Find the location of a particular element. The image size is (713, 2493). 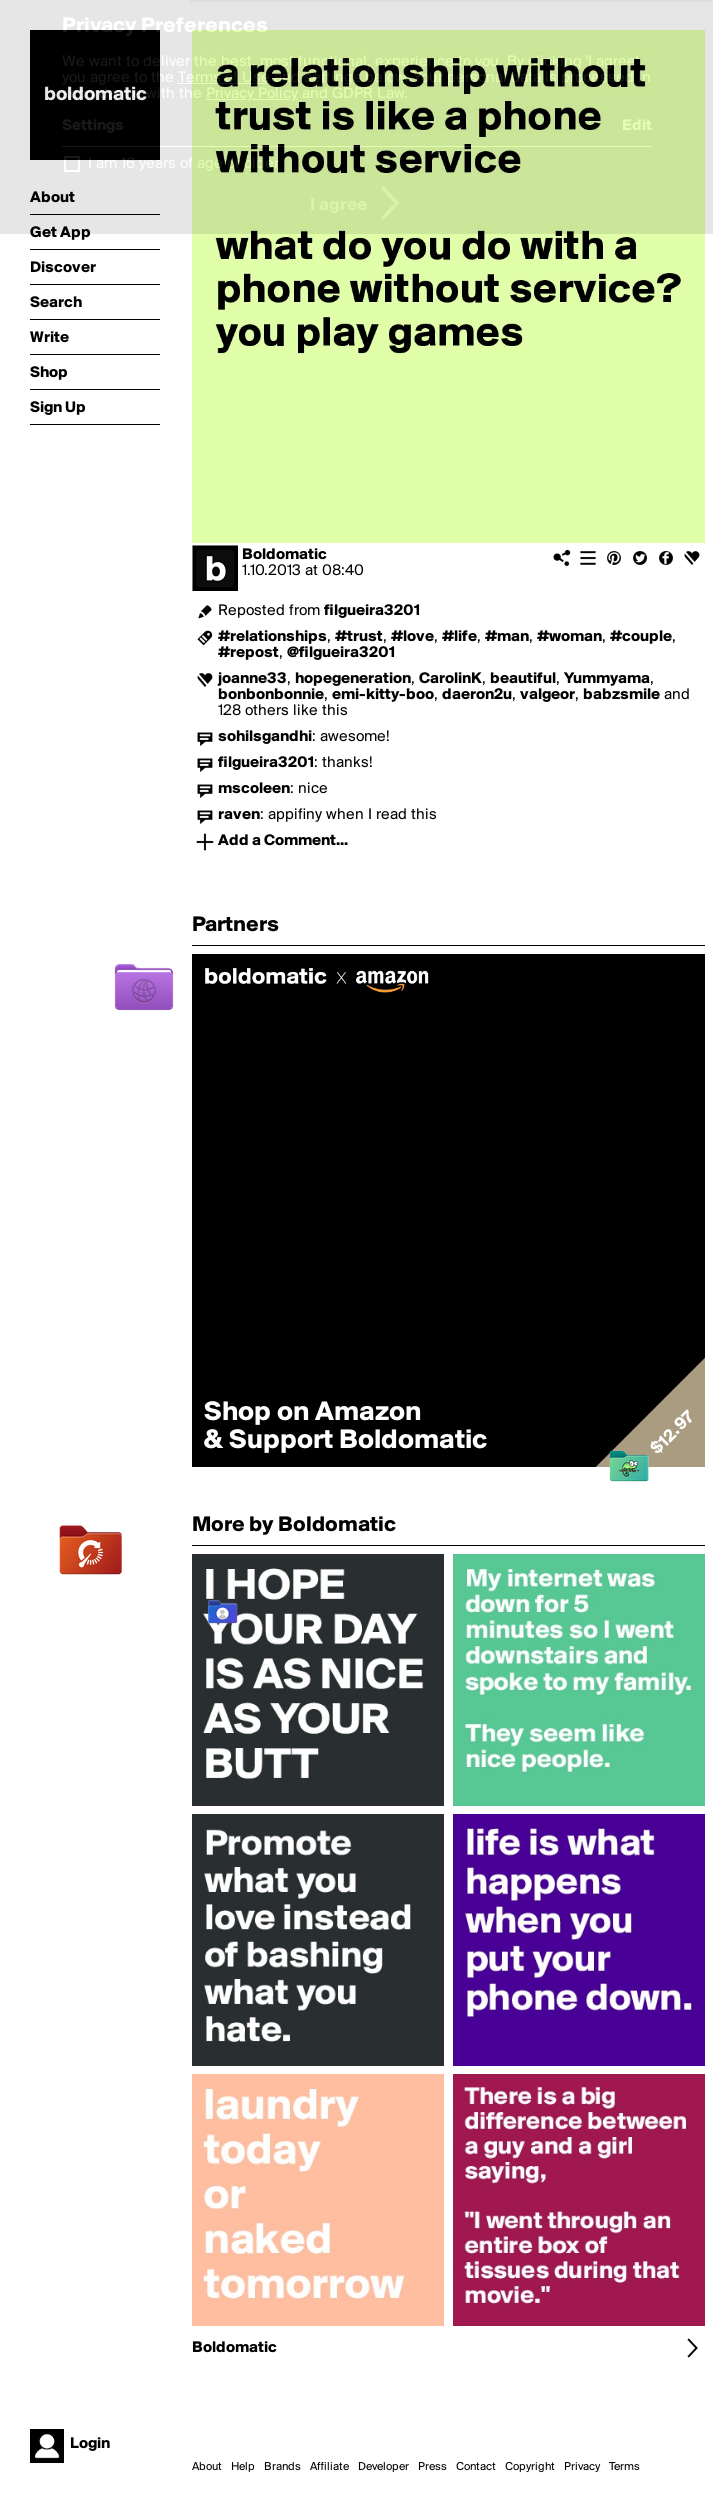

open amd storemi application folder is located at coordinates (90, 1551).